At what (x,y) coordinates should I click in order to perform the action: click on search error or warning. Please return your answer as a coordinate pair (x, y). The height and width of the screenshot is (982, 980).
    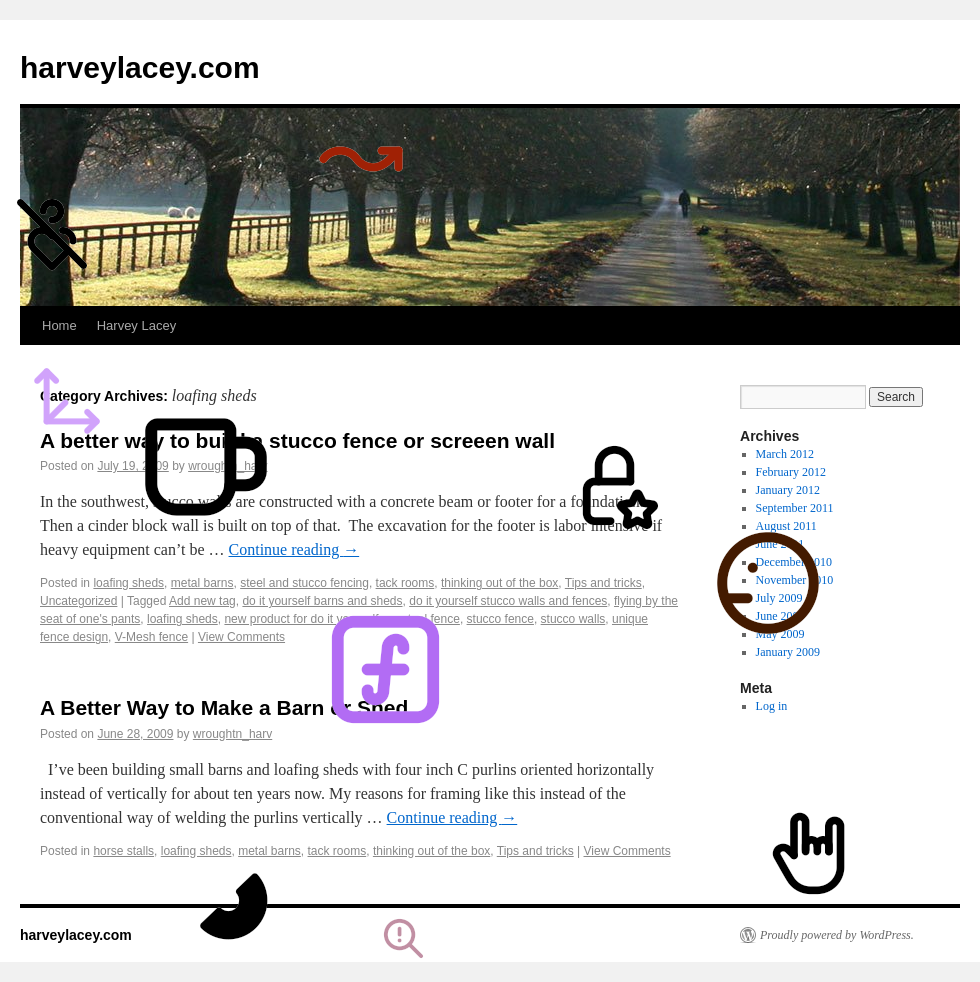
    Looking at the image, I should click on (403, 938).